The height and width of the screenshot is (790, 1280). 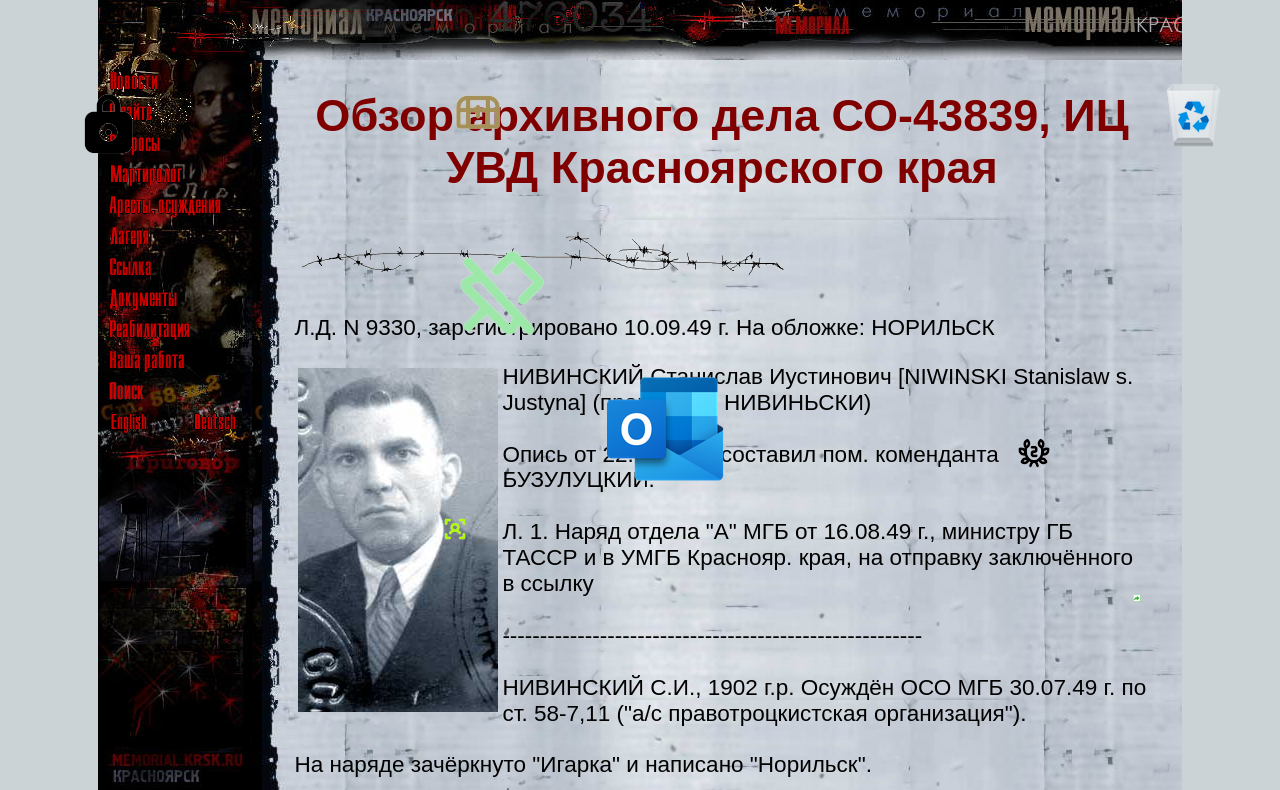 I want to click on indicates a shared file or folder, so click(x=1142, y=592).